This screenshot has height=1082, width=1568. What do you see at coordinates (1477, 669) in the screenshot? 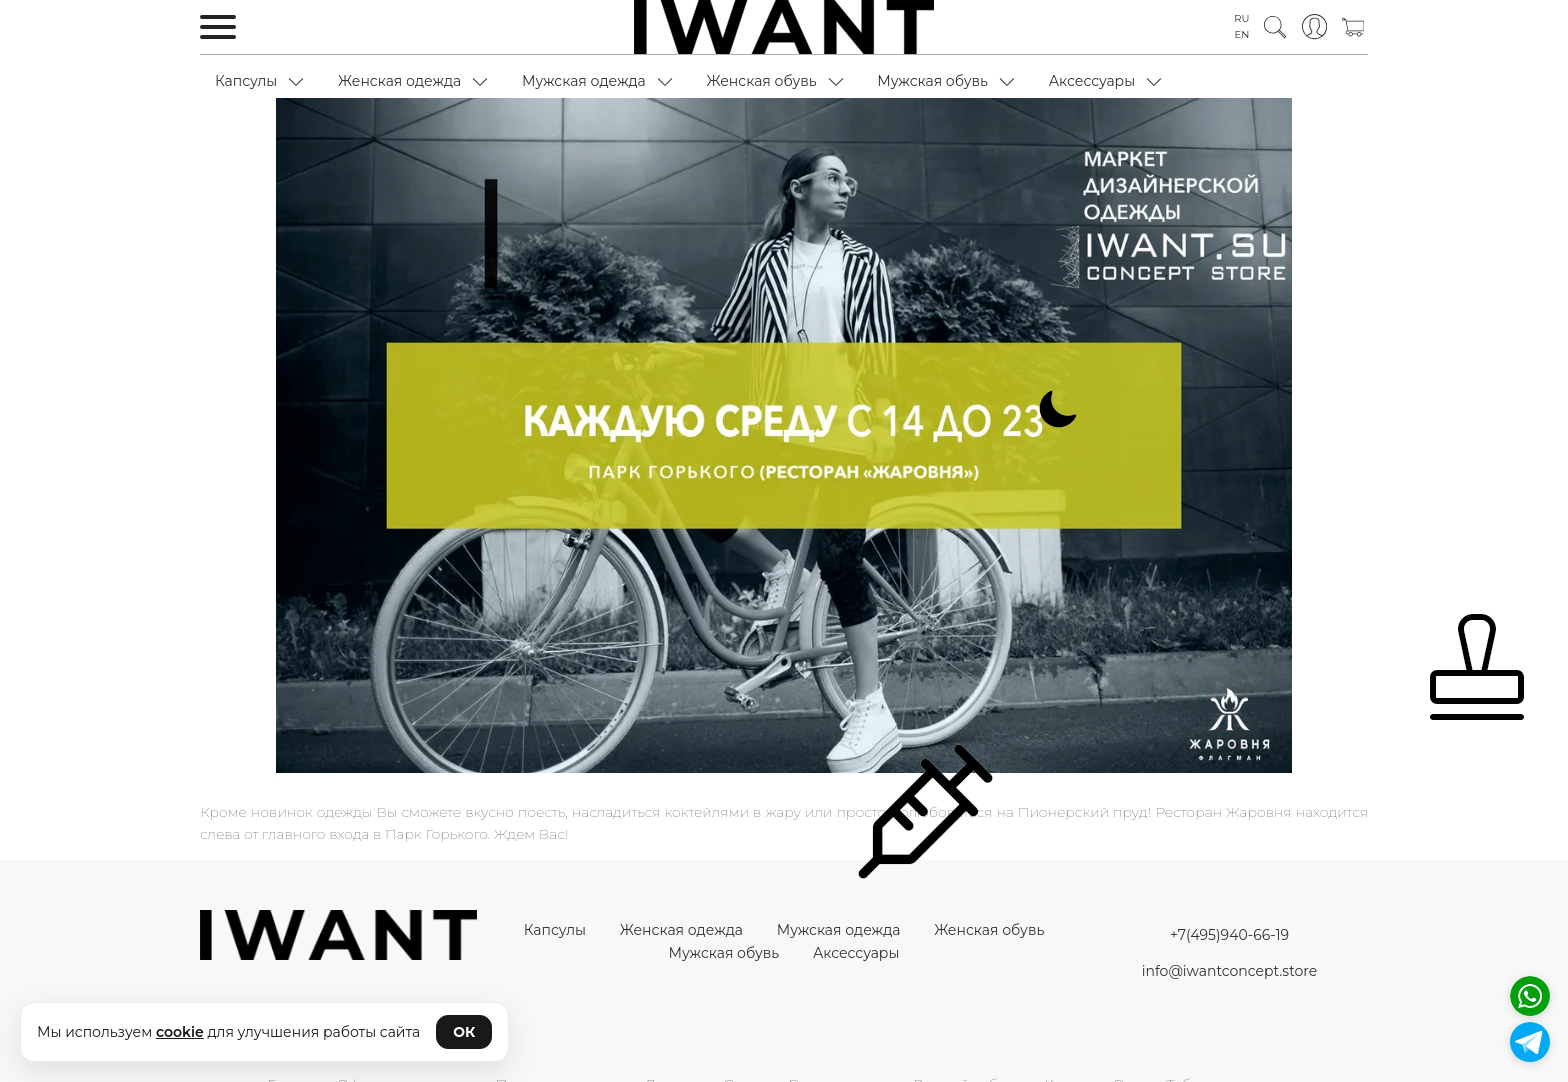
I see `apply a stamp or seal to a document` at bounding box center [1477, 669].